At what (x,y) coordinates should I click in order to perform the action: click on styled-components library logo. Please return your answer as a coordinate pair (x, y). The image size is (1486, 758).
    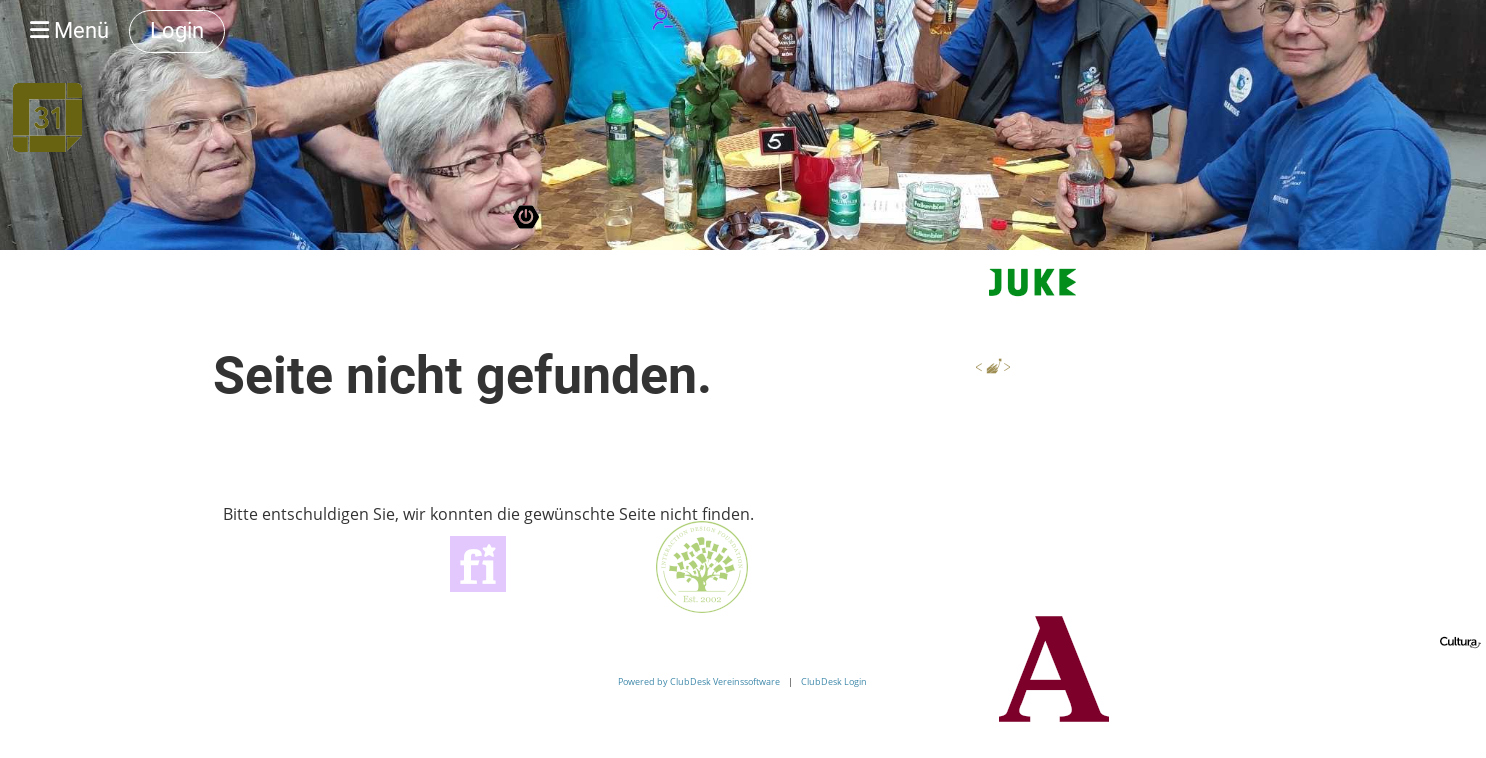
    Looking at the image, I should click on (993, 366).